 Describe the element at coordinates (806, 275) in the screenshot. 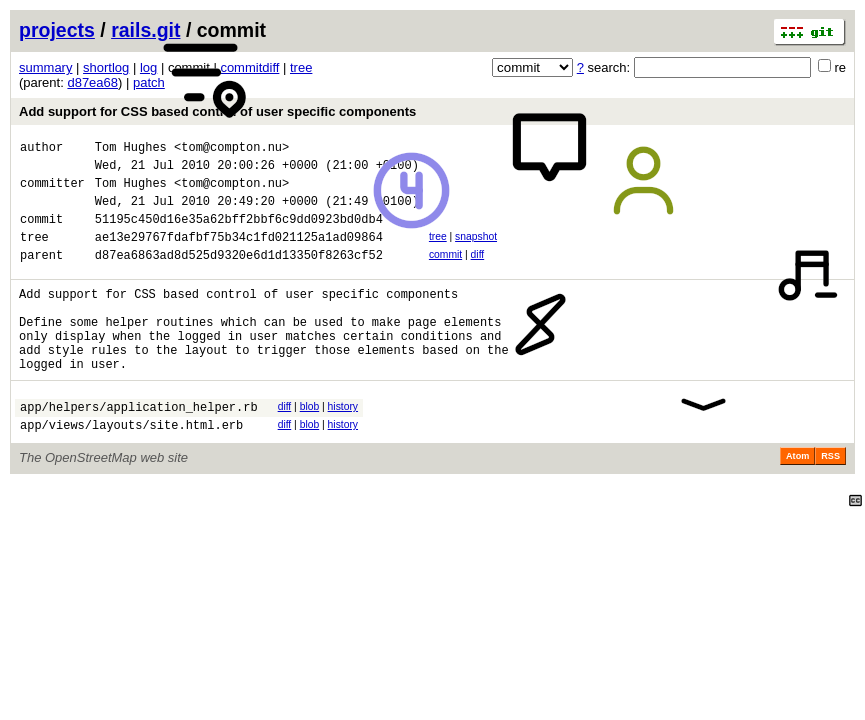

I see `remove a song from playlist` at that location.